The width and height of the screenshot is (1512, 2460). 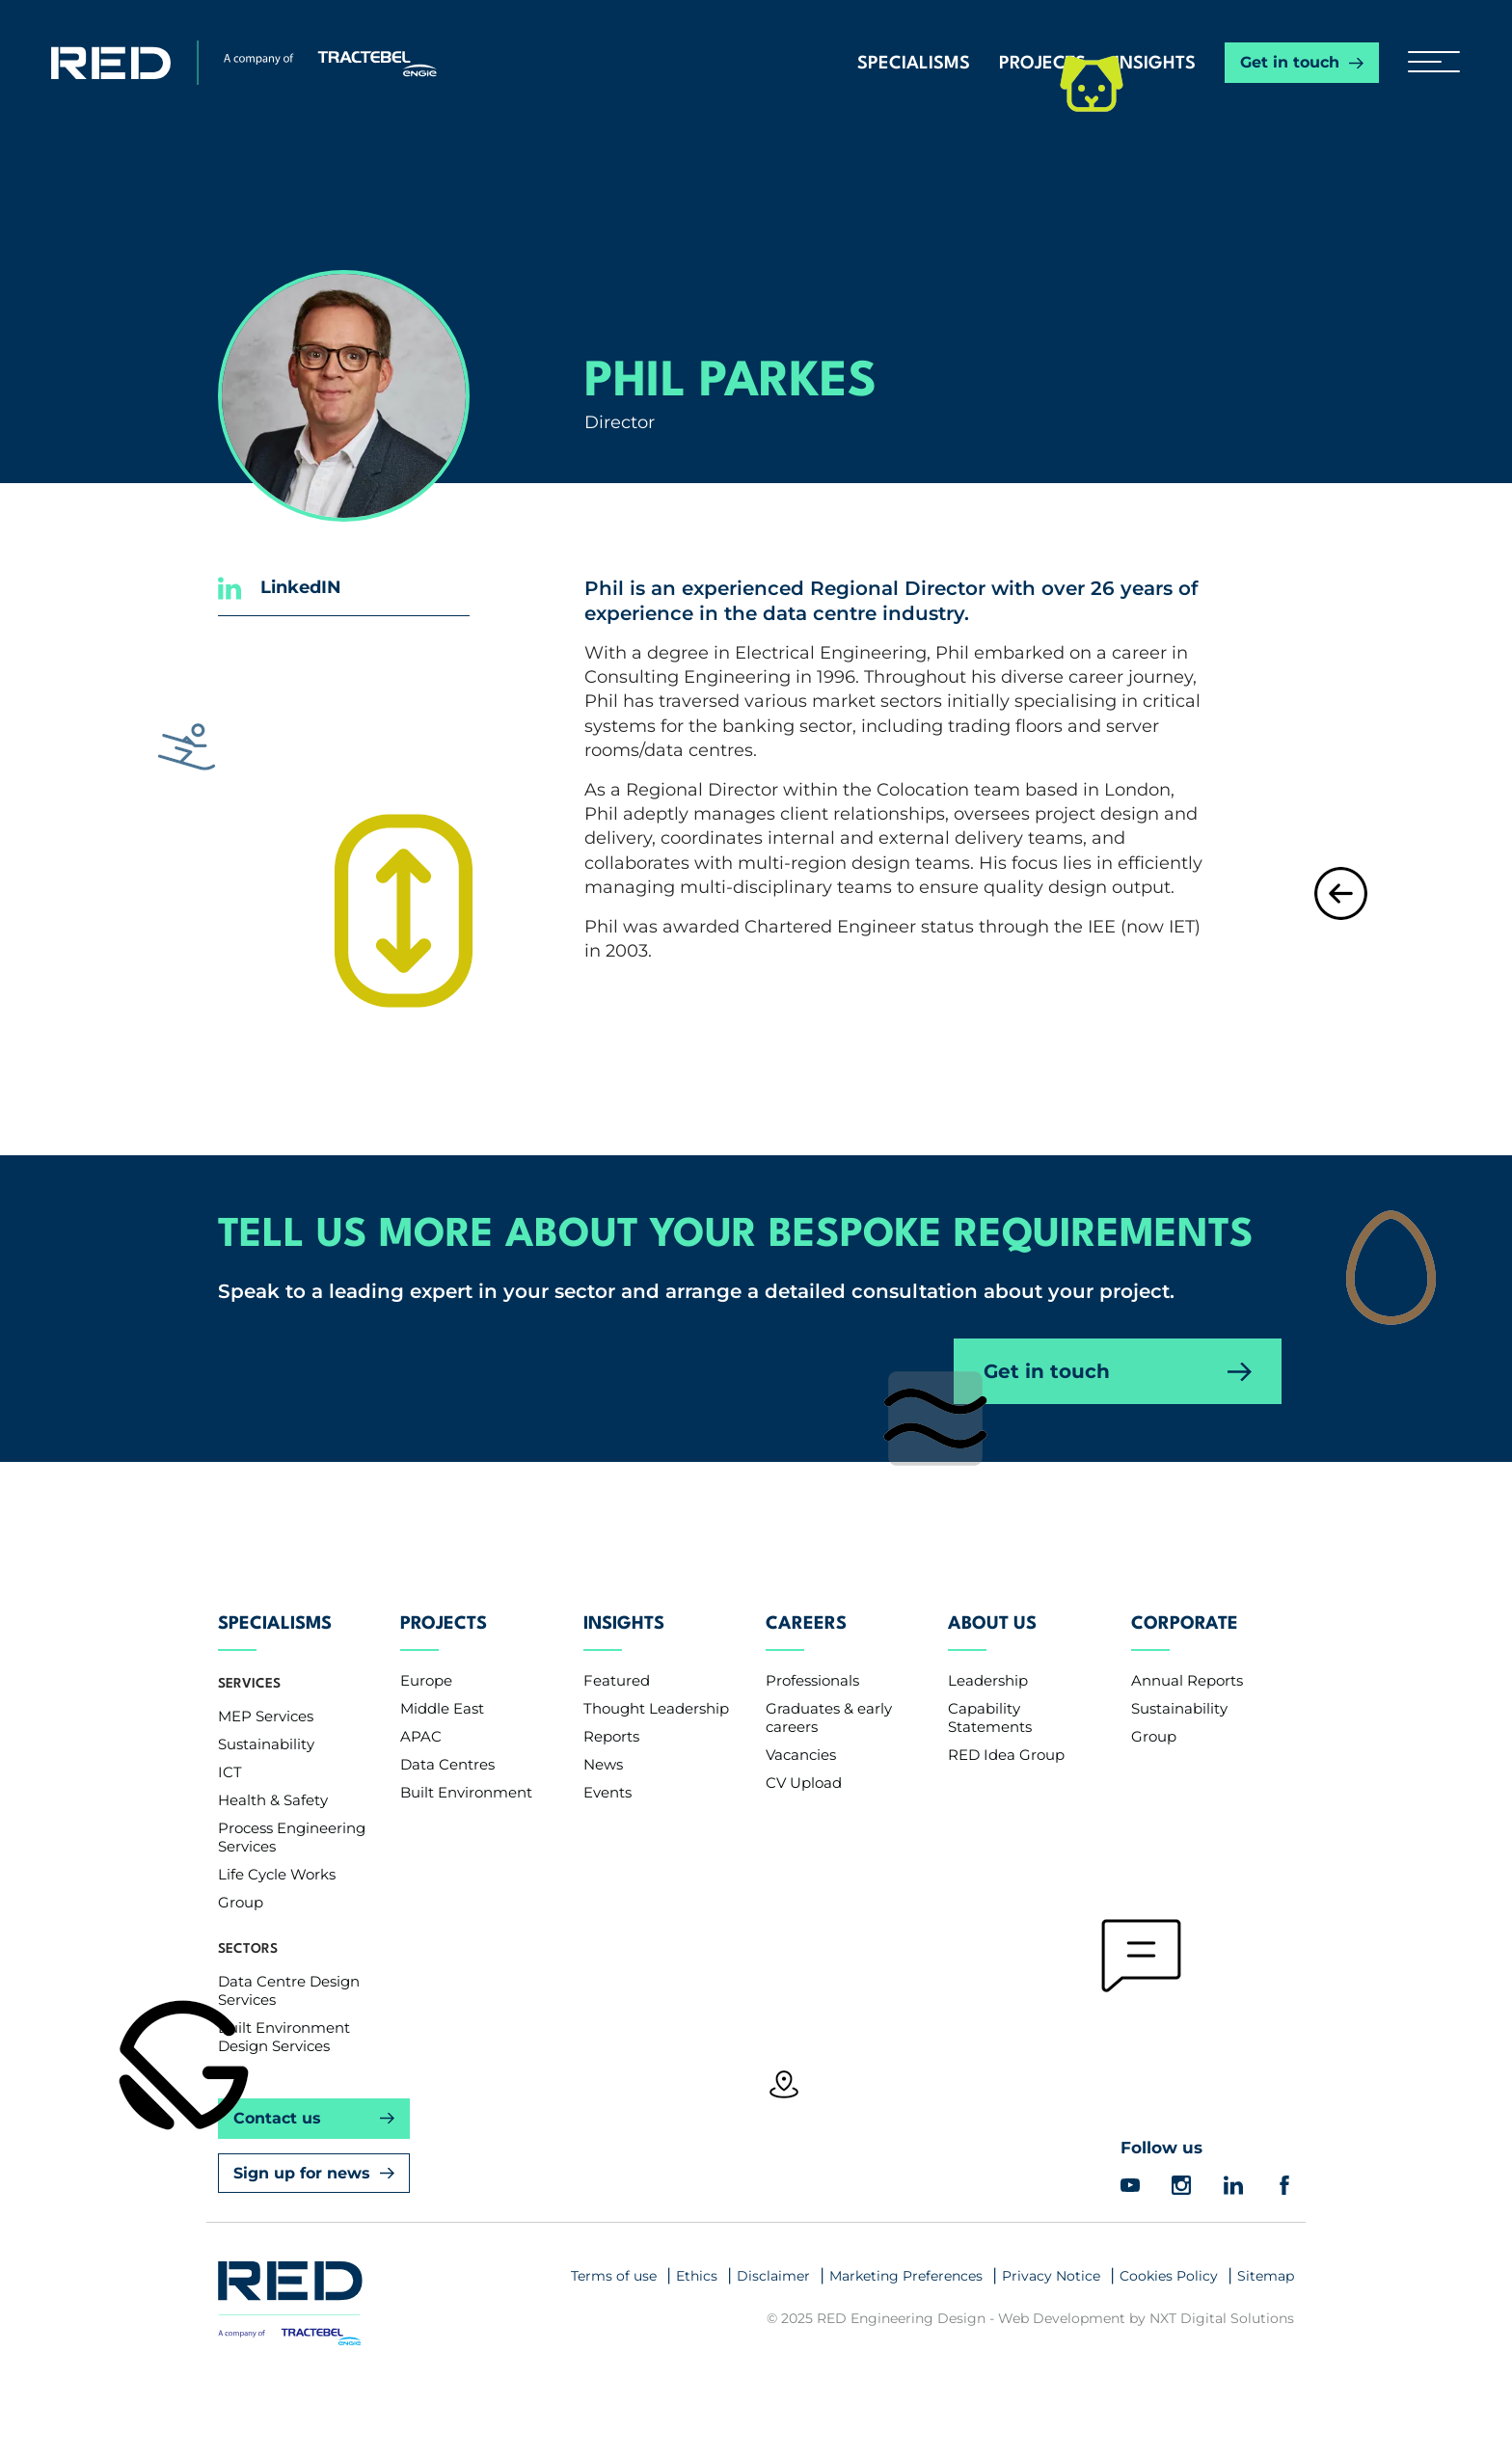 What do you see at coordinates (186, 747) in the screenshot?
I see `access skiing or winter sports activities` at bounding box center [186, 747].